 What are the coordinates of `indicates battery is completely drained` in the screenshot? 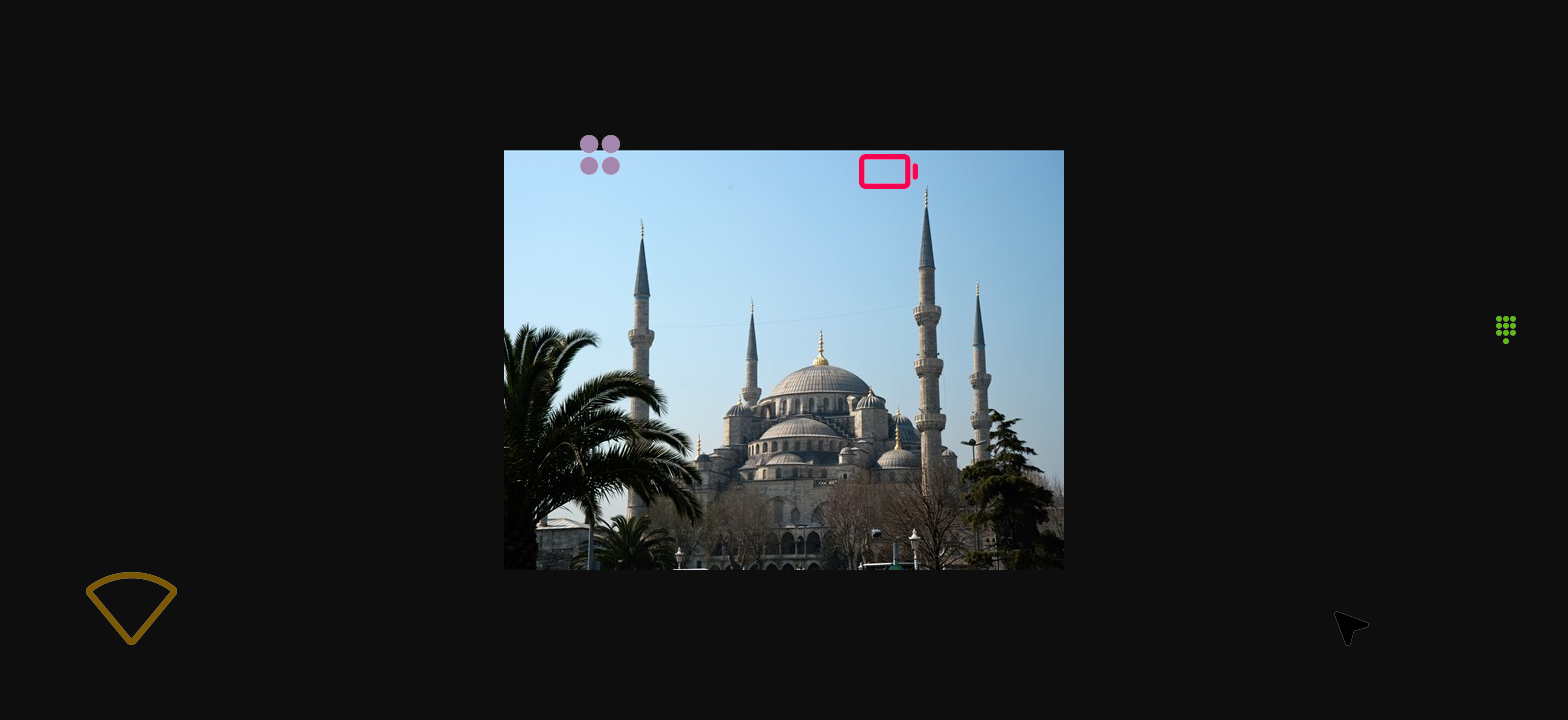 It's located at (888, 171).